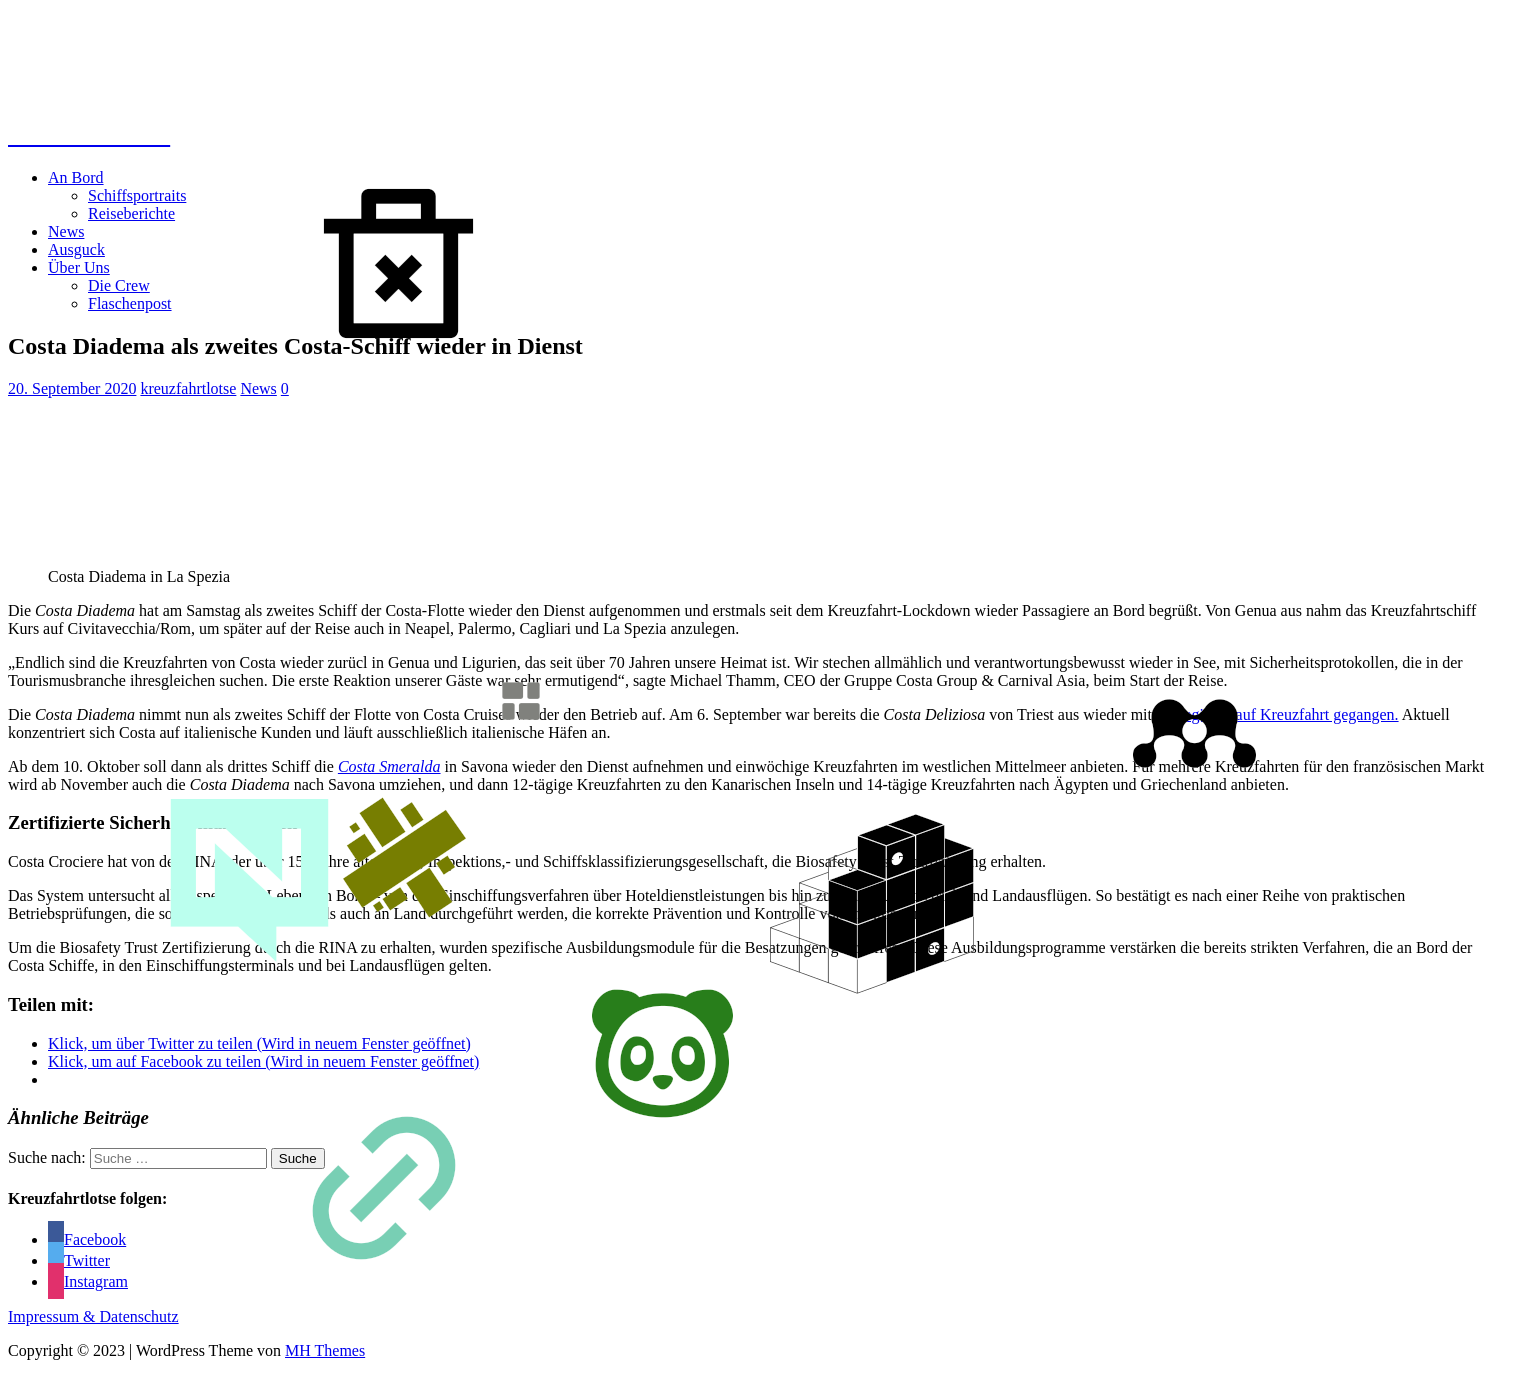 This screenshot has width=1513, height=1376. Describe the element at coordinates (1194, 733) in the screenshot. I see `open Mendeley reference manager` at that location.